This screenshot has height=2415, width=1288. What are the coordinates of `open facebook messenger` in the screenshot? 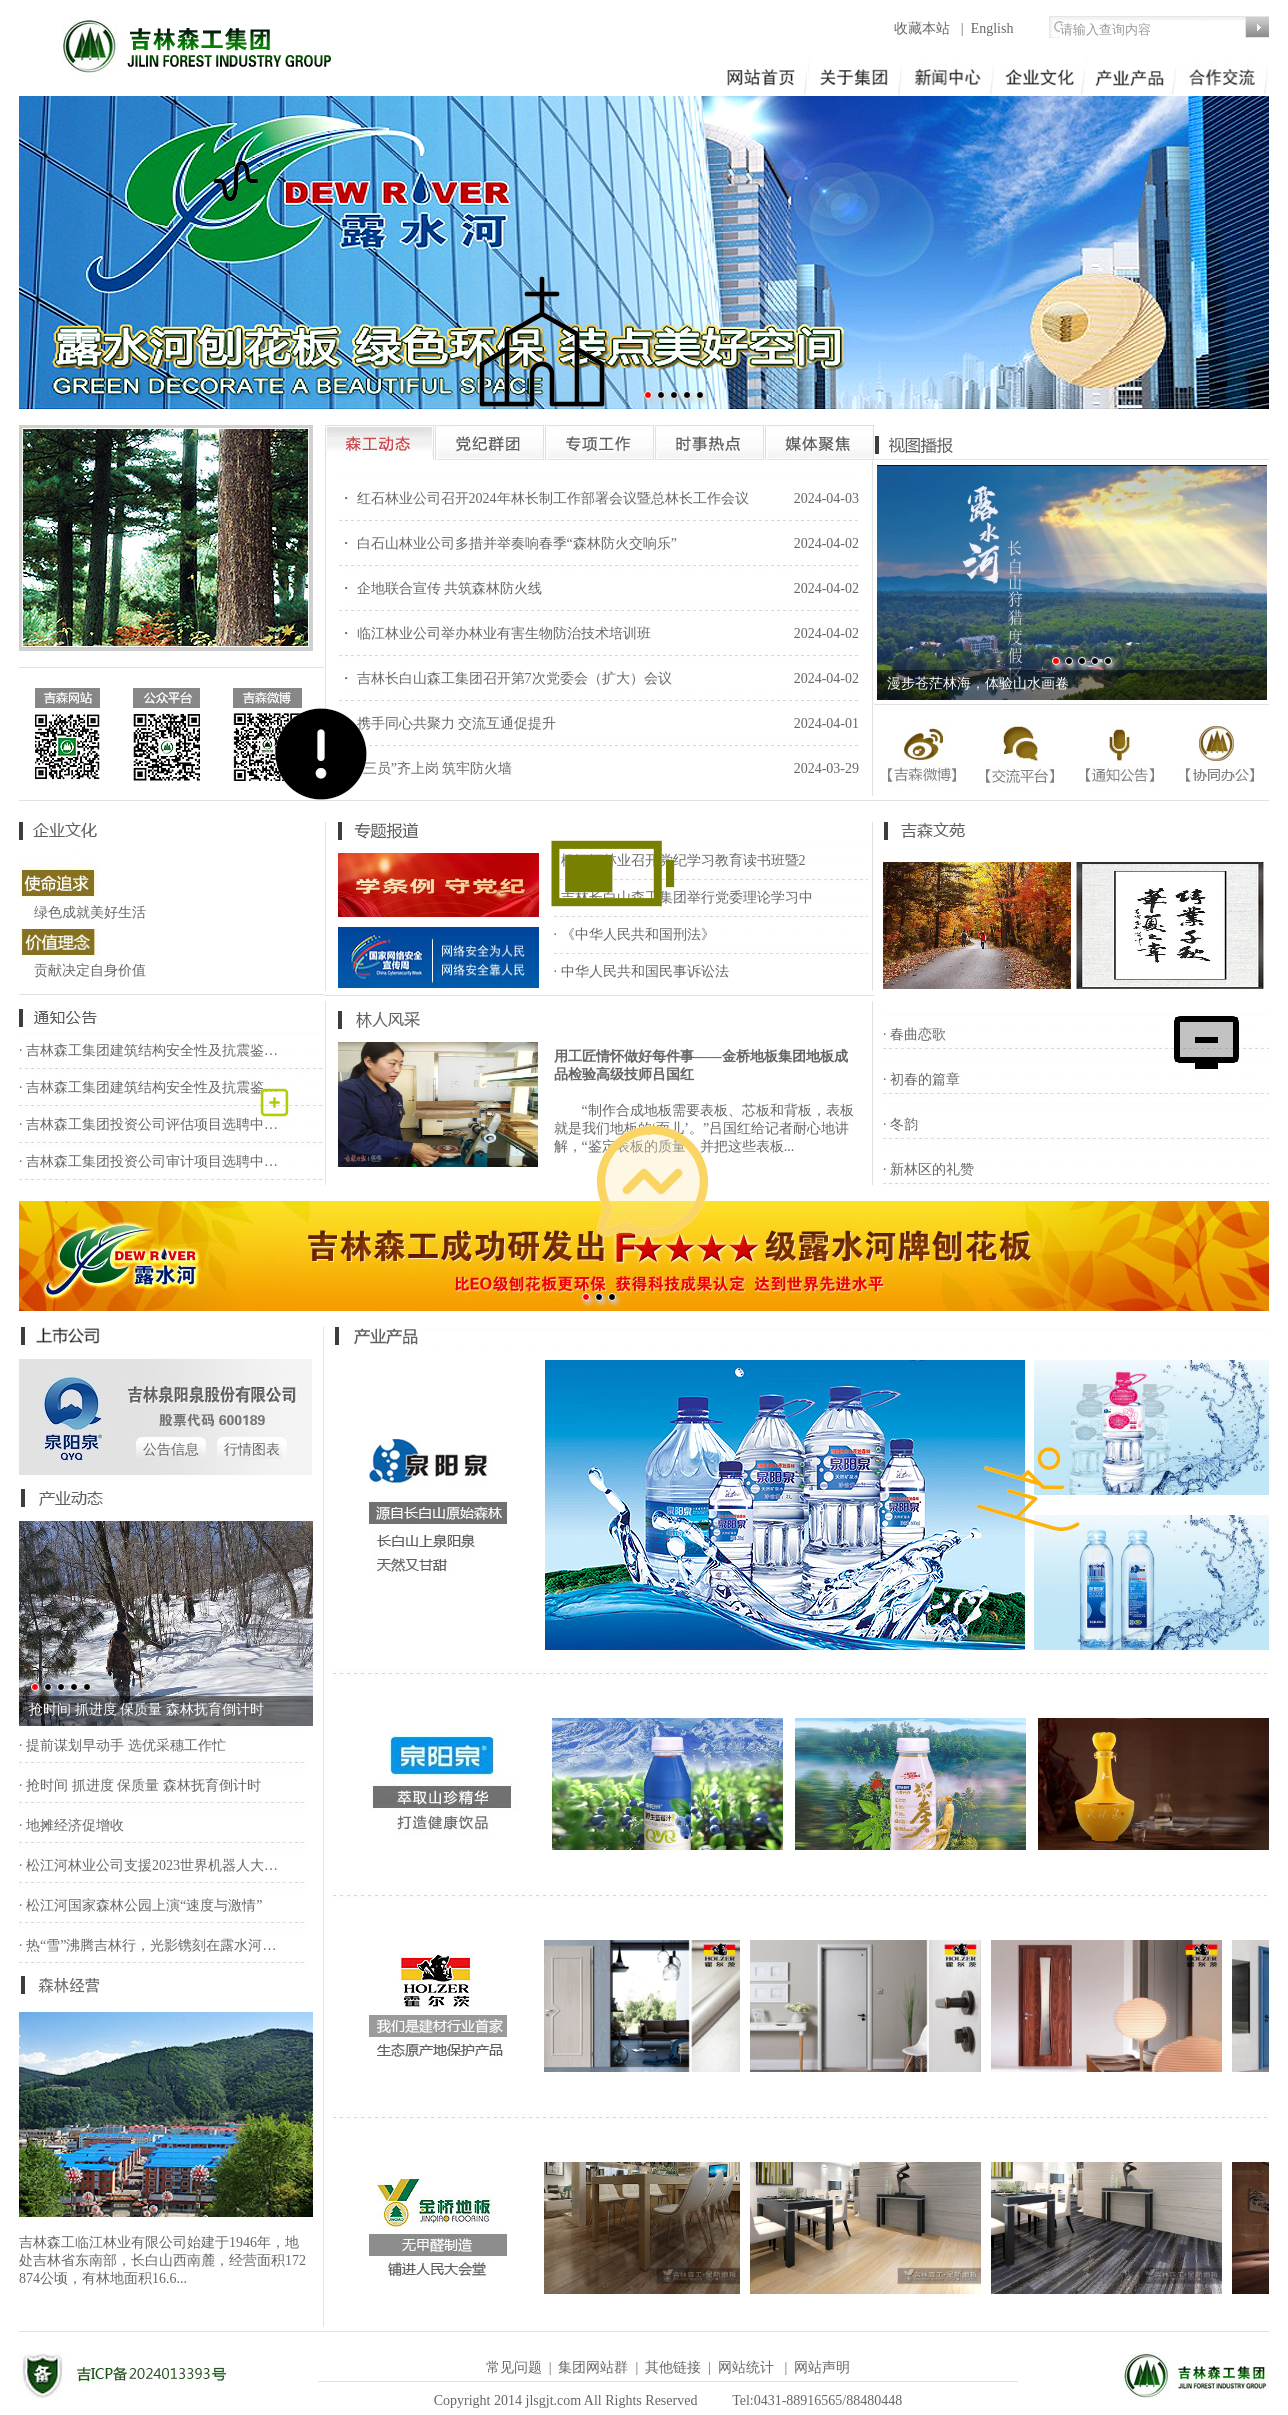 It's located at (652, 1181).